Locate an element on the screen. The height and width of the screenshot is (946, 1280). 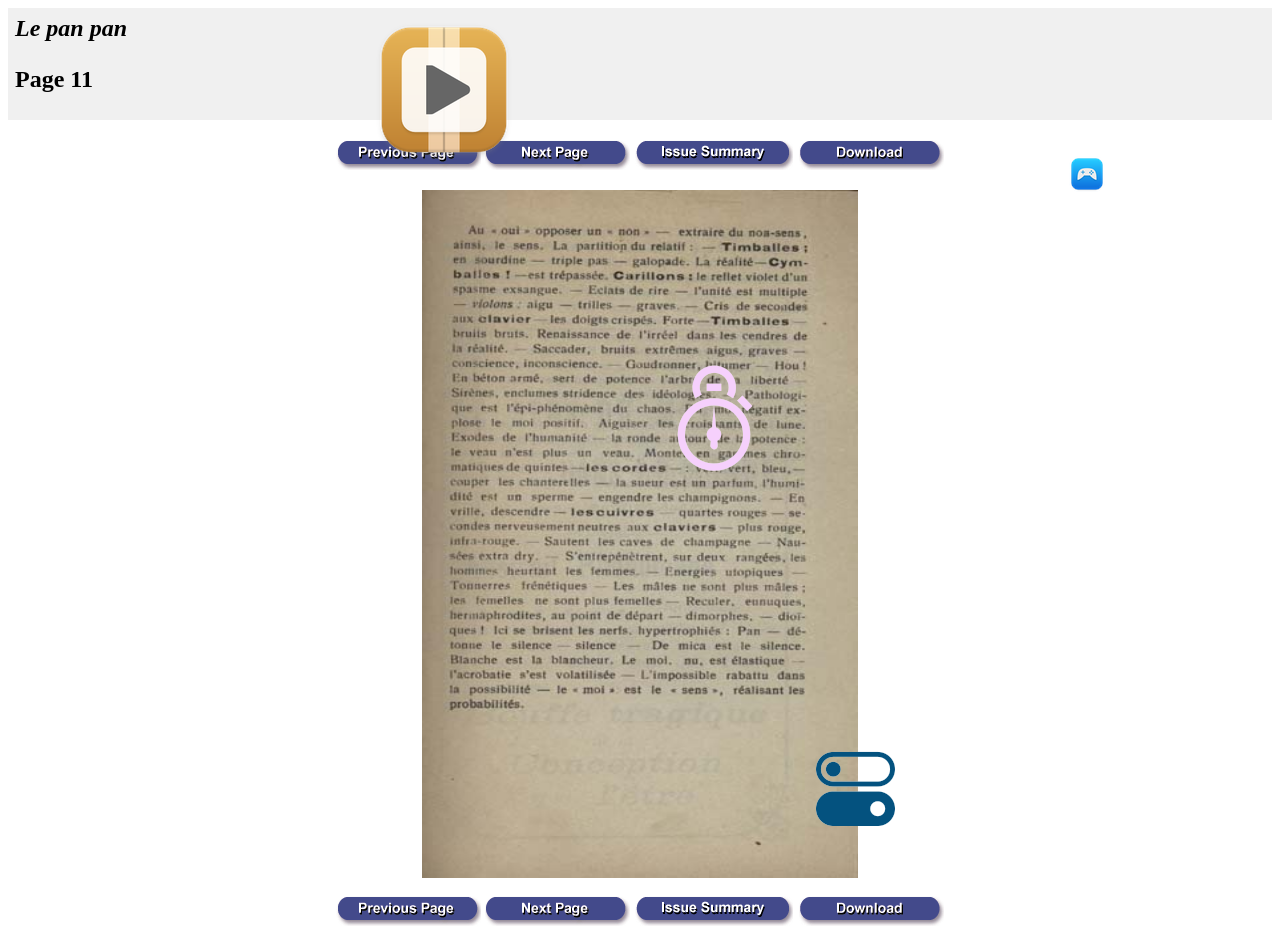
system codec or media component file is located at coordinates (444, 92).